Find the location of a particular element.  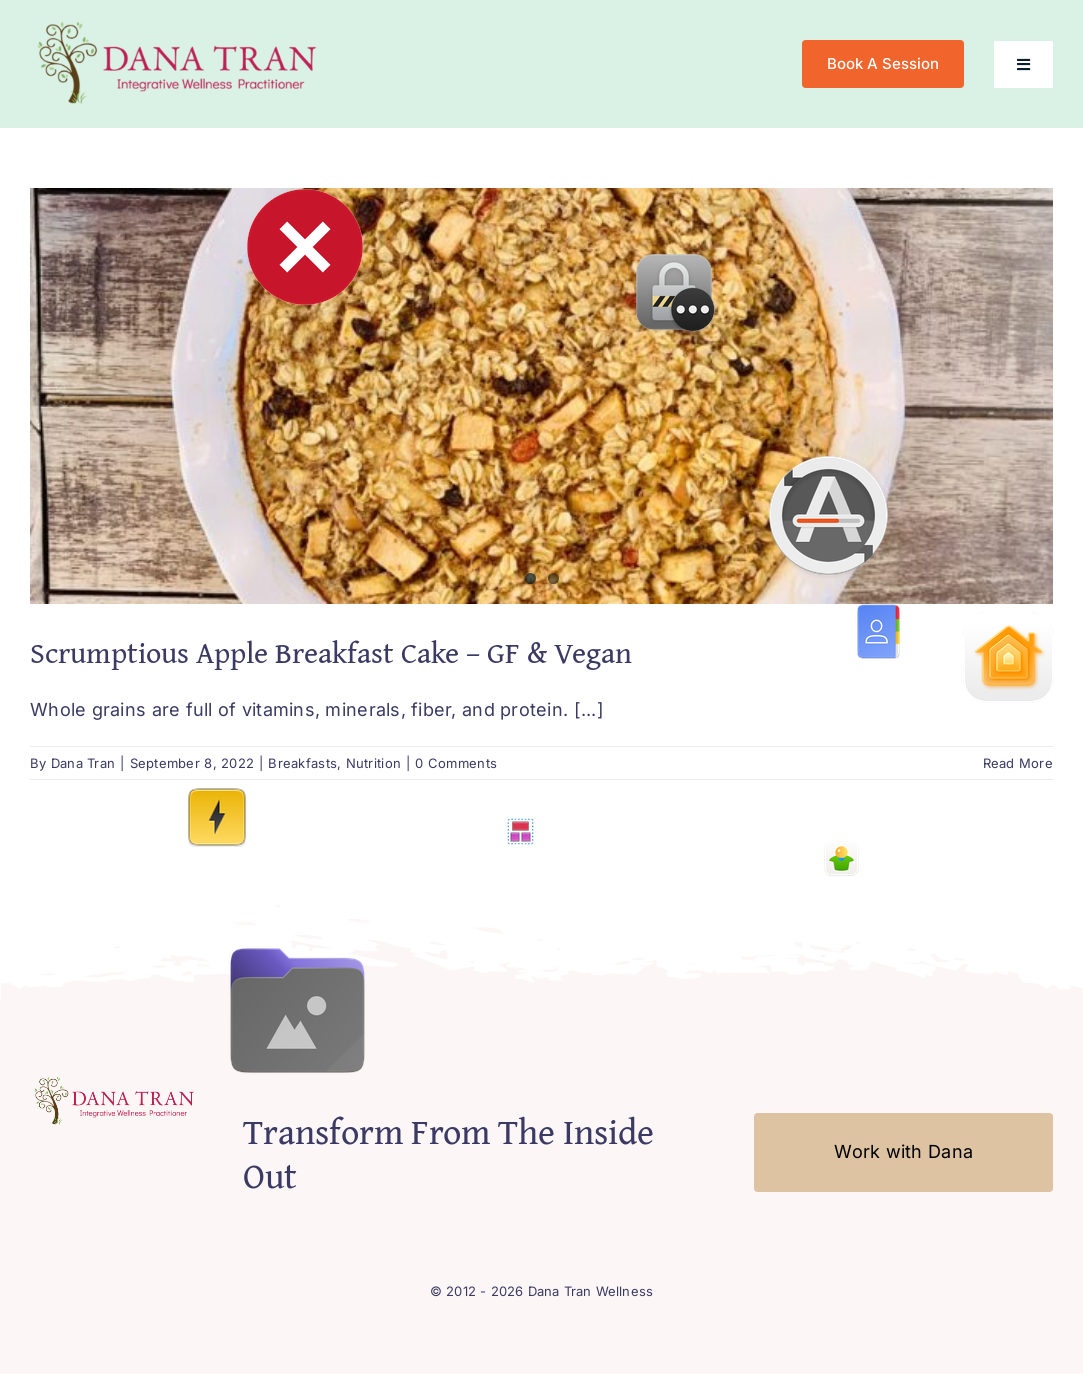

access power and battery settings is located at coordinates (217, 817).